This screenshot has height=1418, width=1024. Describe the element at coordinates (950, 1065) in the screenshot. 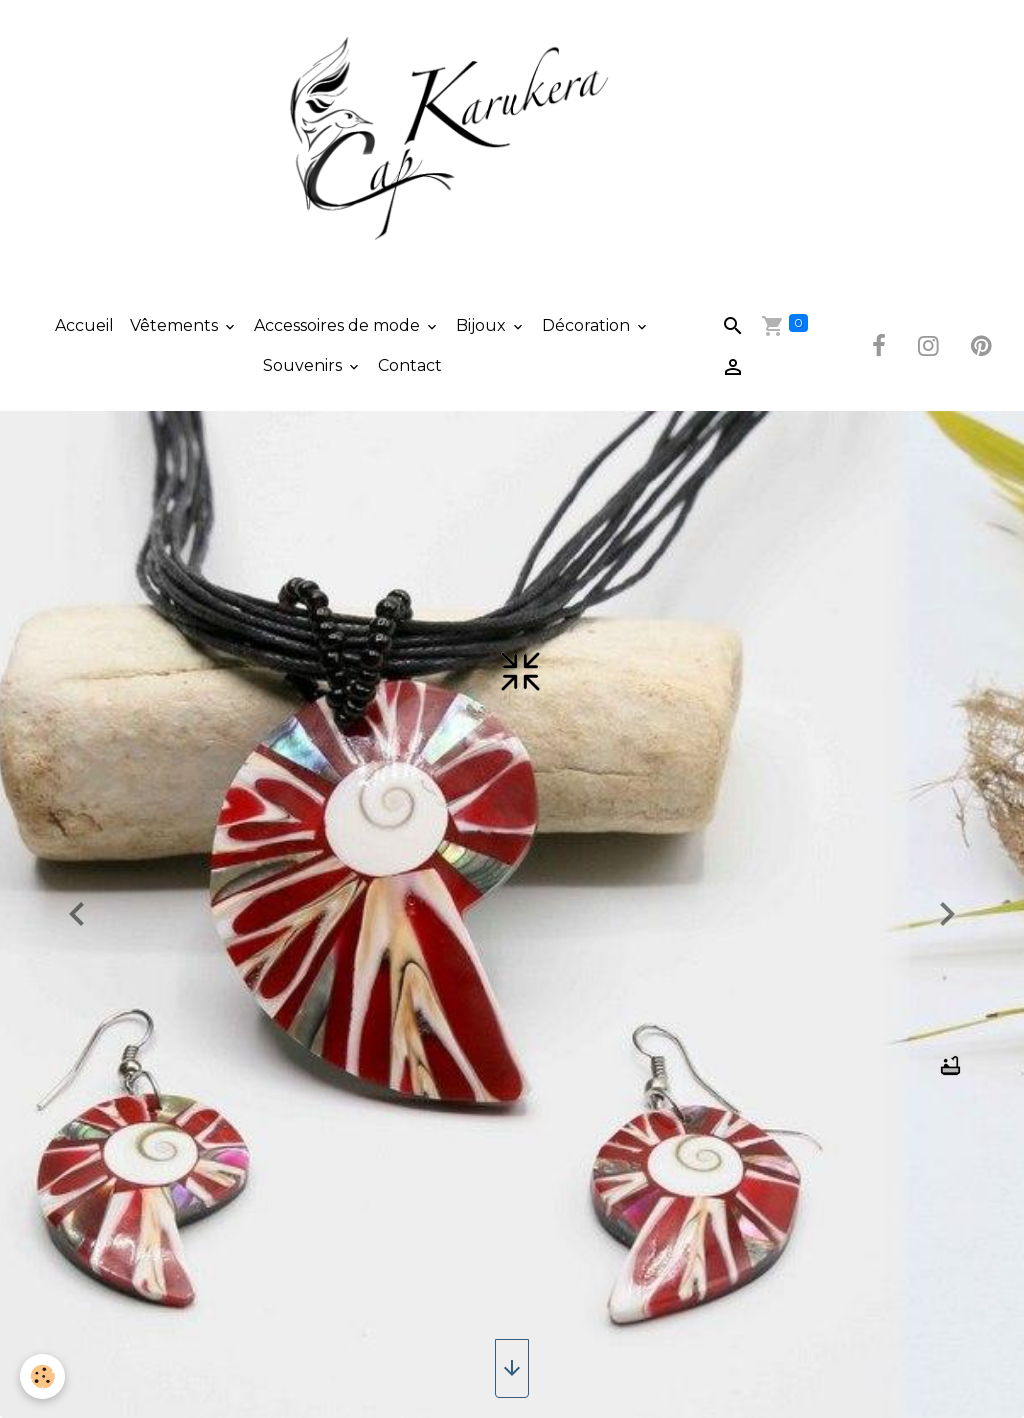

I see `indicates bathroom or bathing facilities` at that location.